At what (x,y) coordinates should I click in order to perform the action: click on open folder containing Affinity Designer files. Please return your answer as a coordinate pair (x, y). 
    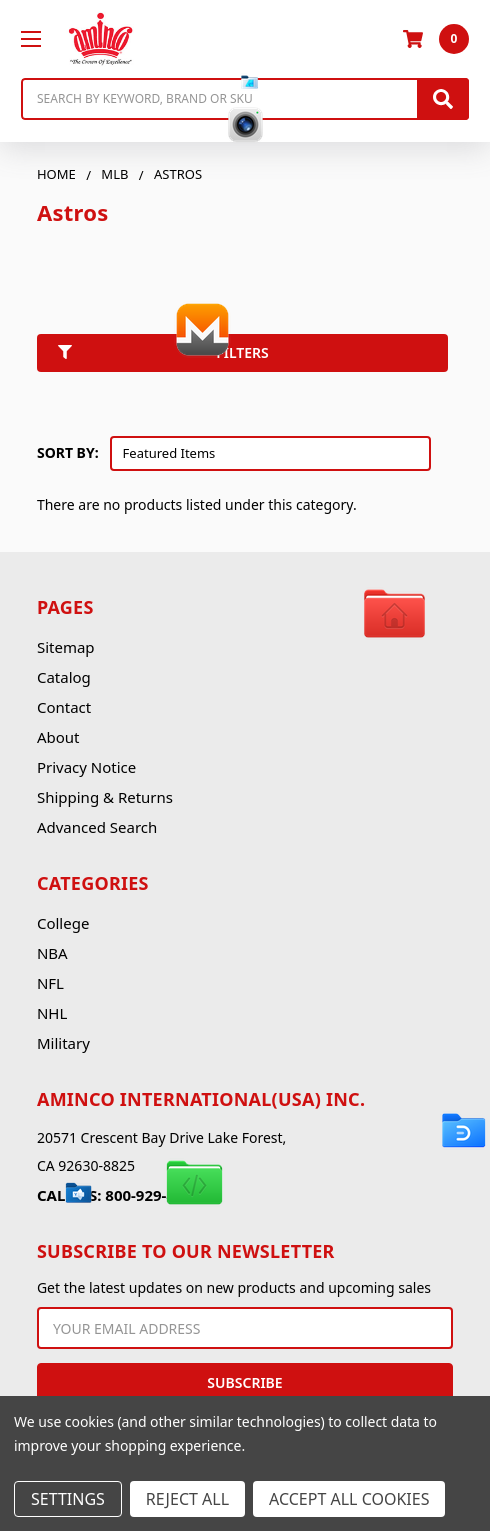
    Looking at the image, I should click on (249, 82).